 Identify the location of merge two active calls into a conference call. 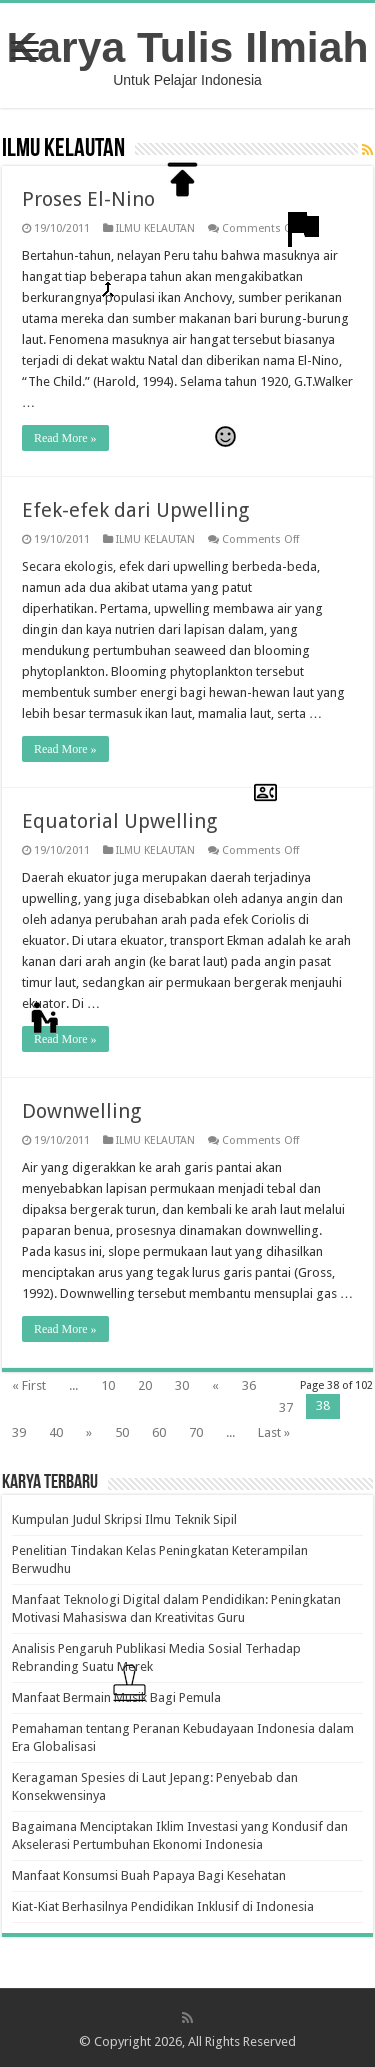
(108, 289).